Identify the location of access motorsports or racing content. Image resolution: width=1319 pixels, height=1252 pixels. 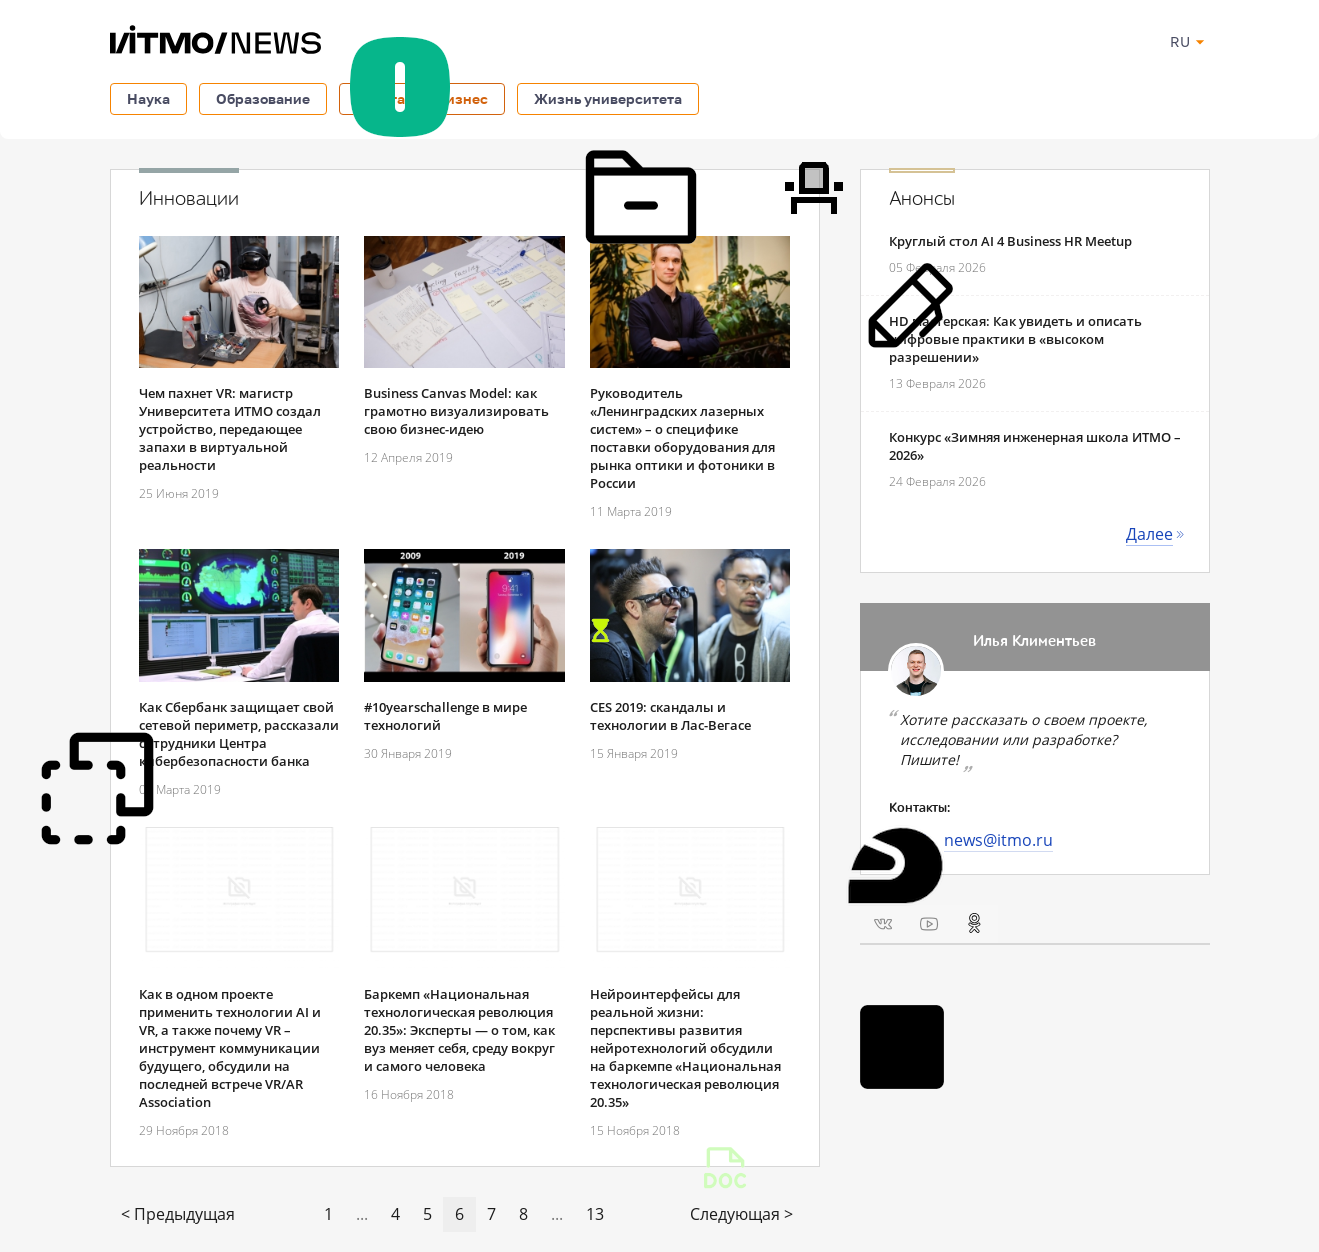
(895, 865).